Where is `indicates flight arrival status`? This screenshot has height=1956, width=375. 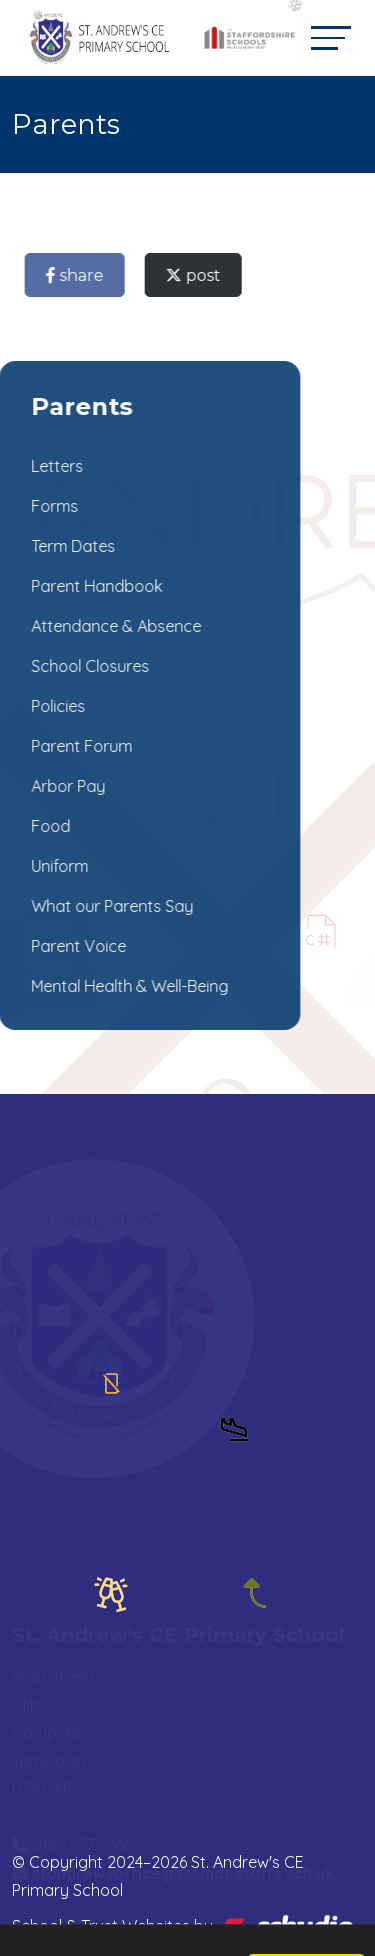 indicates flight arrival status is located at coordinates (233, 1429).